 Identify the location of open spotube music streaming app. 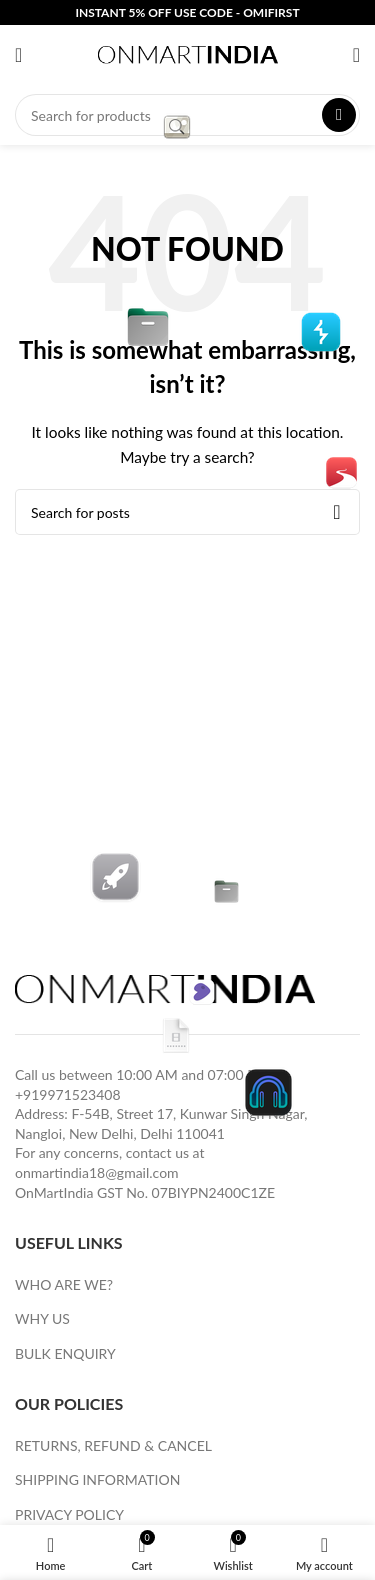
(268, 1092).